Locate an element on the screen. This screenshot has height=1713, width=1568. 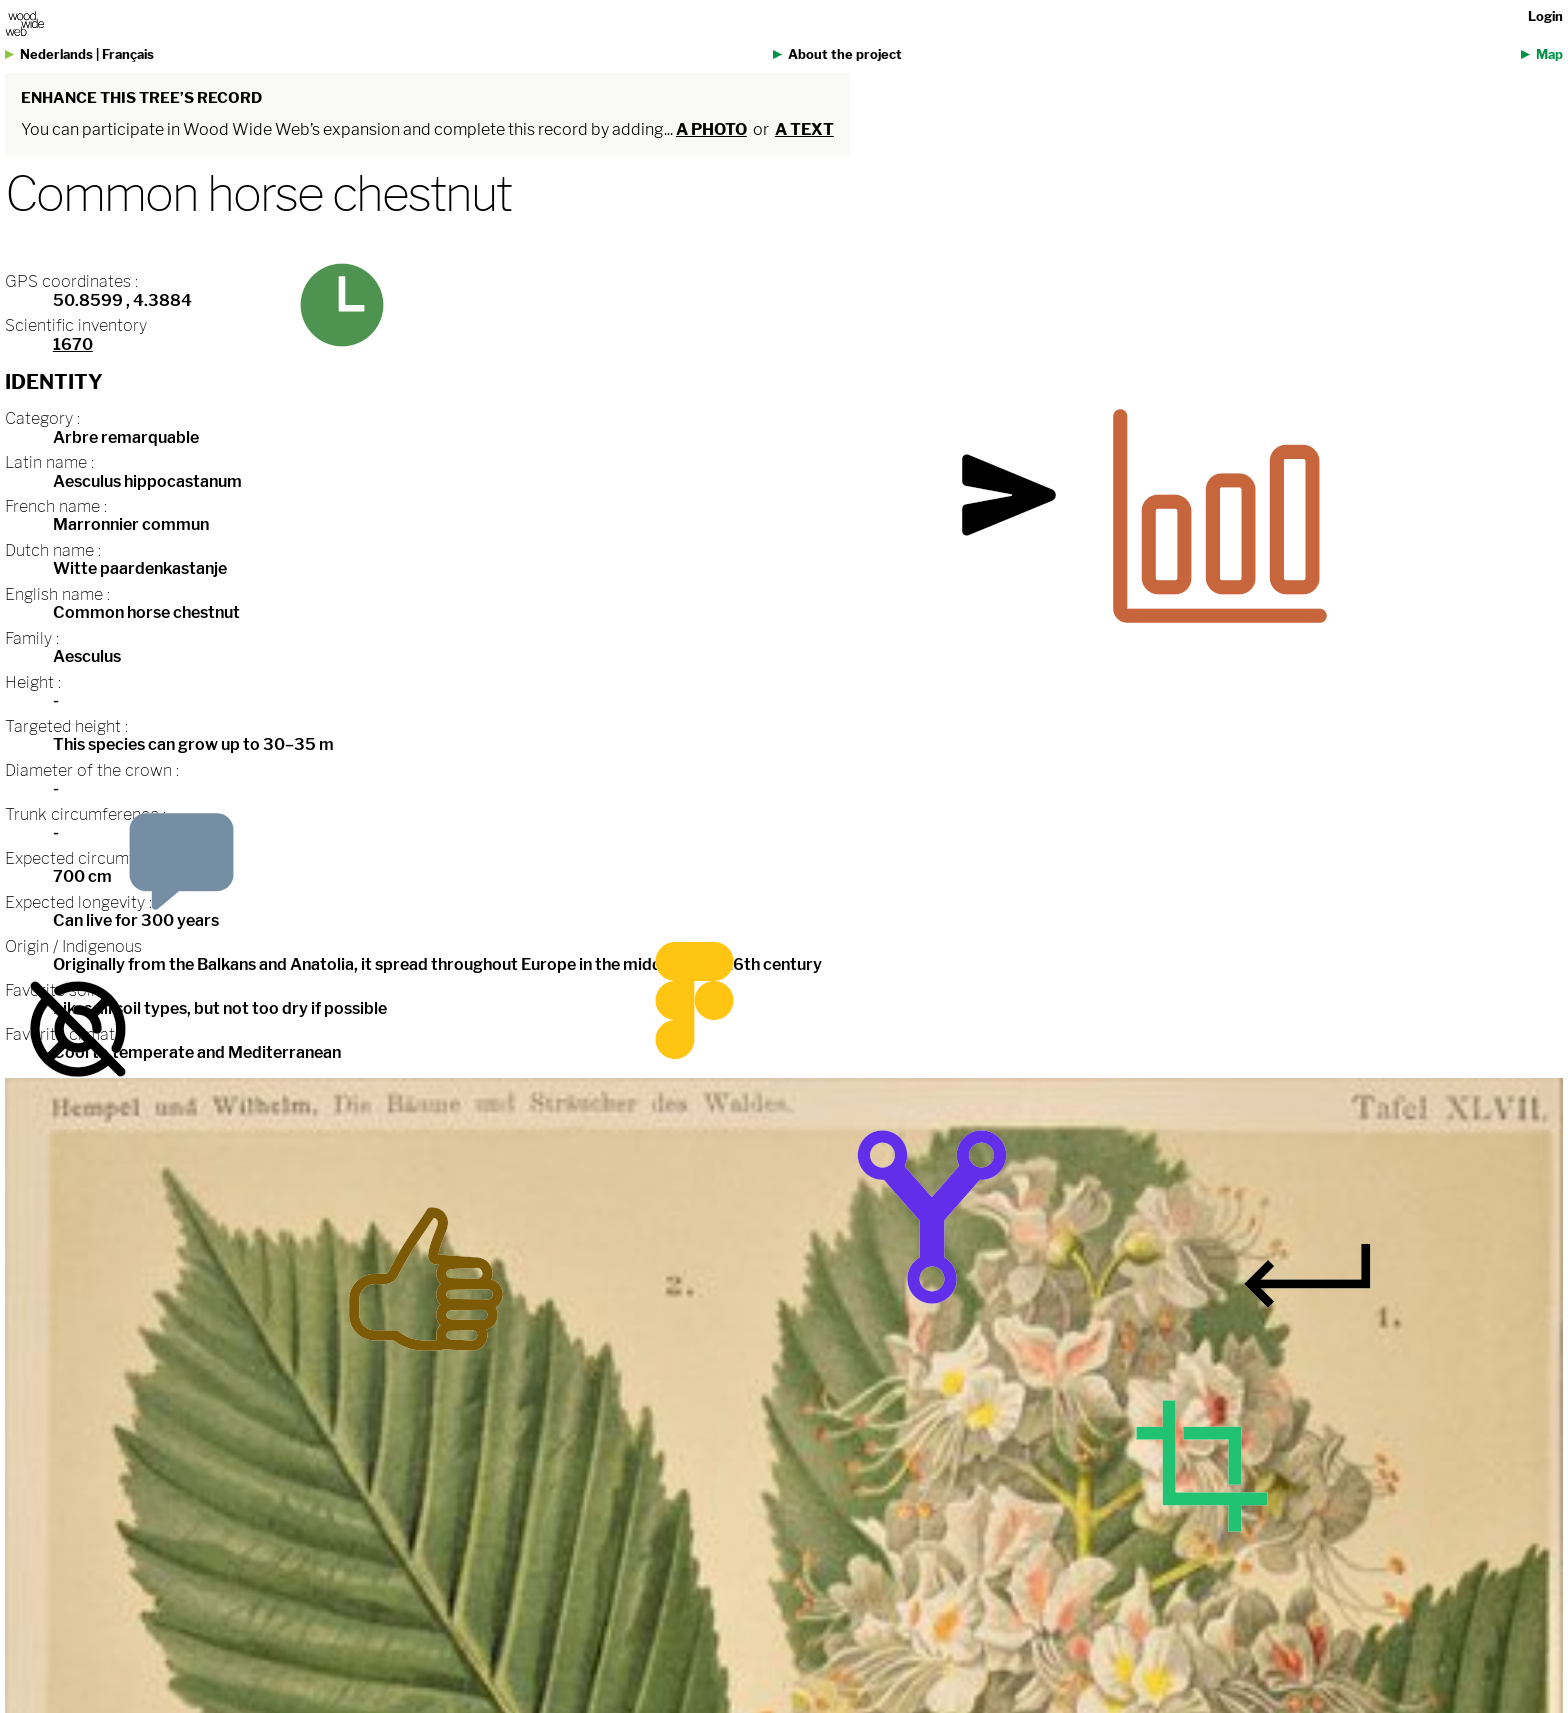
view repository branch network is located at coordinates (932, 1217).